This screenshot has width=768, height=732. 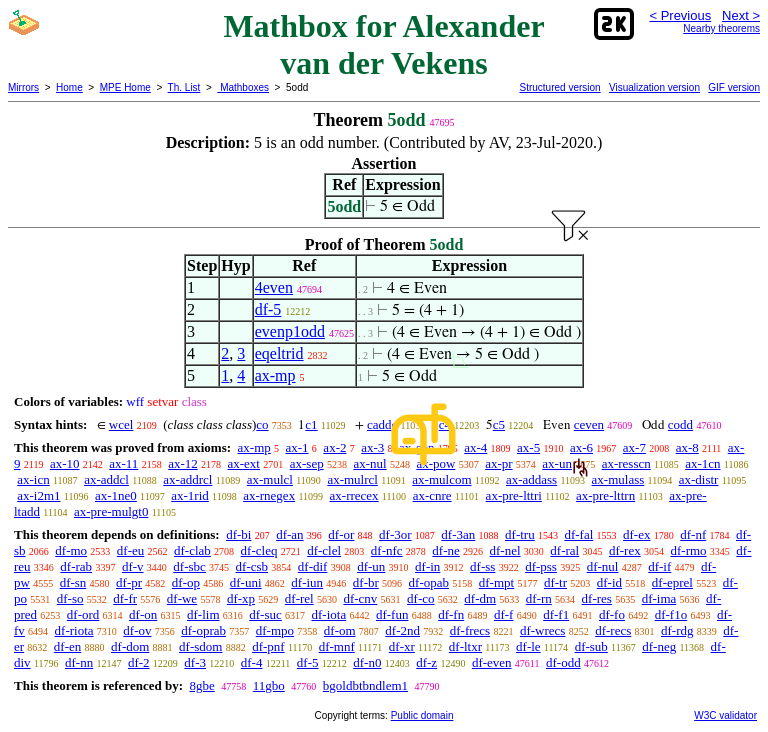 I want to click on access your mailbox or inbox, so click(x=423, y=435).